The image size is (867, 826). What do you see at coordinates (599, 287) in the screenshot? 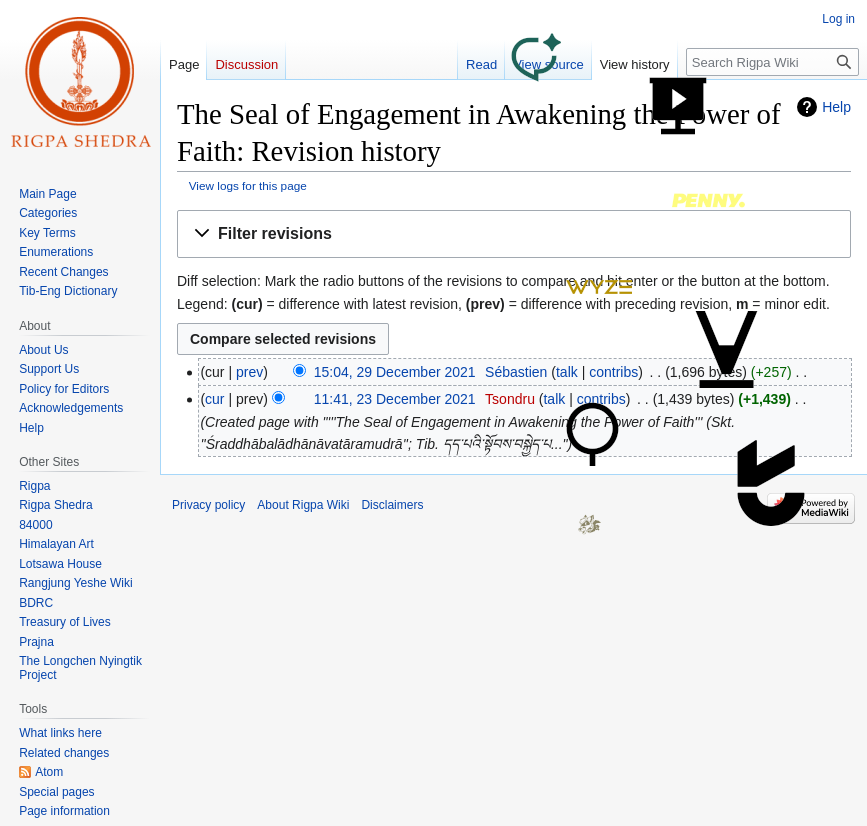
I see `open the Wyze smart home app` at bounding box center [599, 287].